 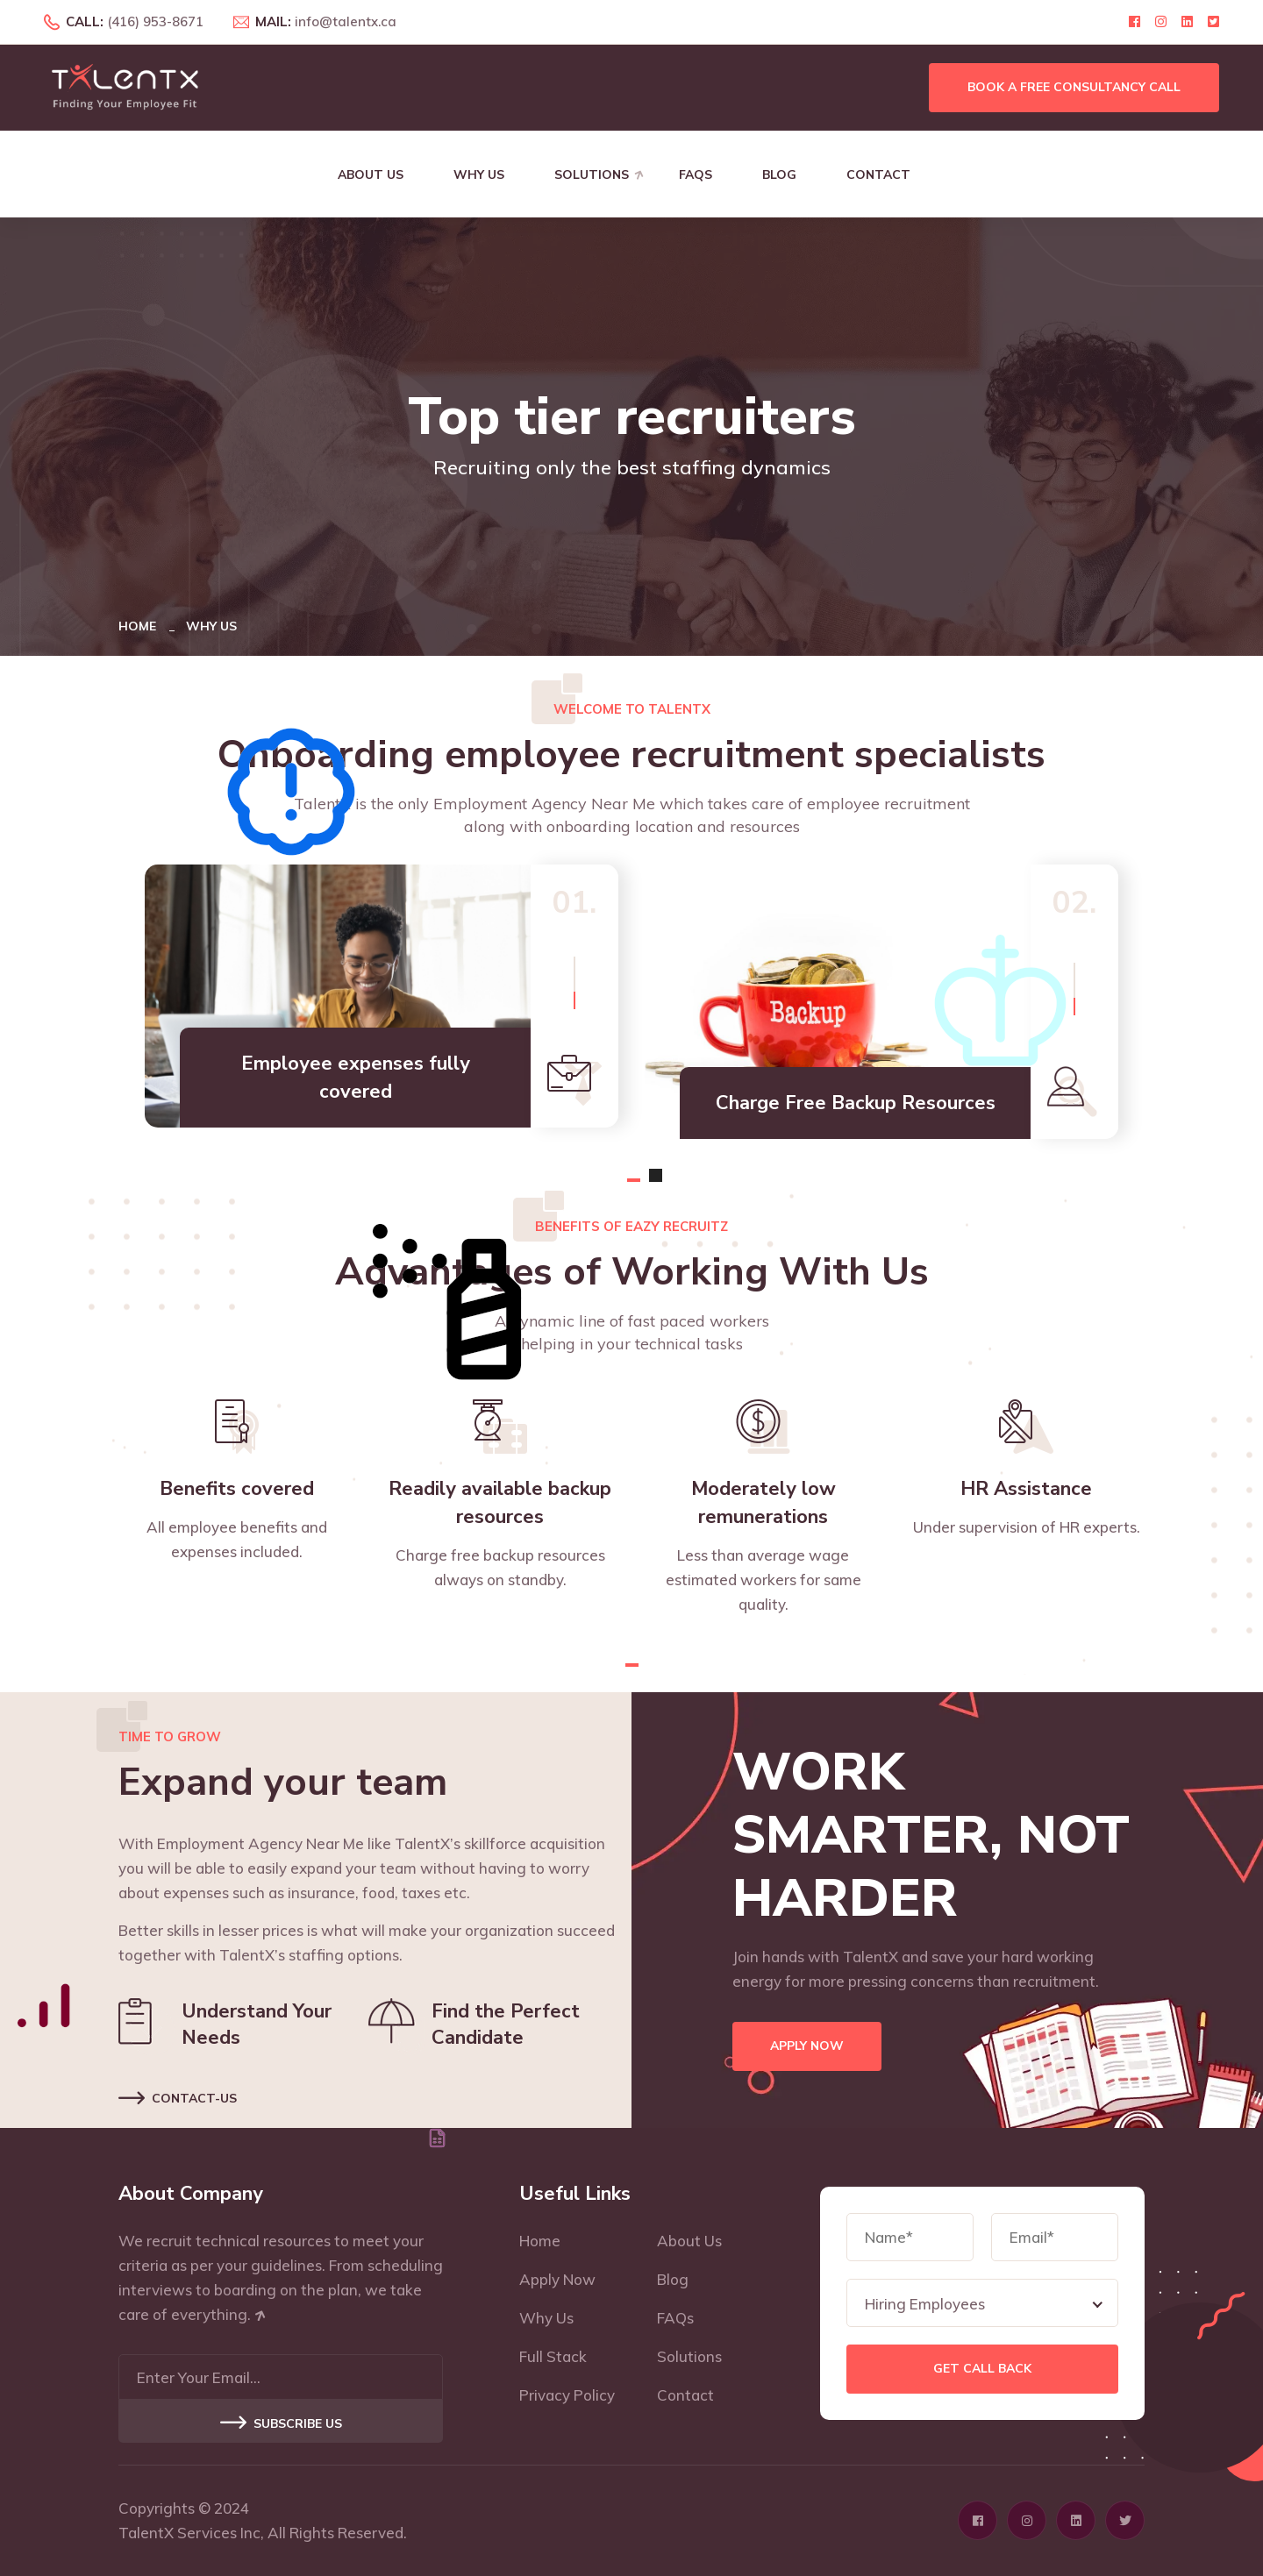 What do you see at coordinates (437, 2138) in the screenshot?
I see `open a spreadsheet file` at bounding box center [437, 2138].